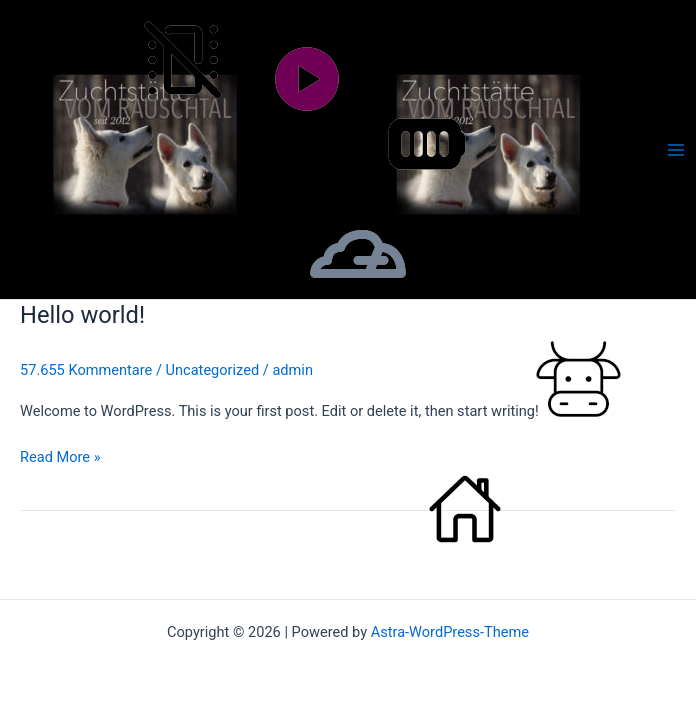 This screenshot has width=696, height=720. What do you see at coordinates (358, 256) in the screenshot?
I see `cloudflare services or settings` at bounding box center [358, 256].